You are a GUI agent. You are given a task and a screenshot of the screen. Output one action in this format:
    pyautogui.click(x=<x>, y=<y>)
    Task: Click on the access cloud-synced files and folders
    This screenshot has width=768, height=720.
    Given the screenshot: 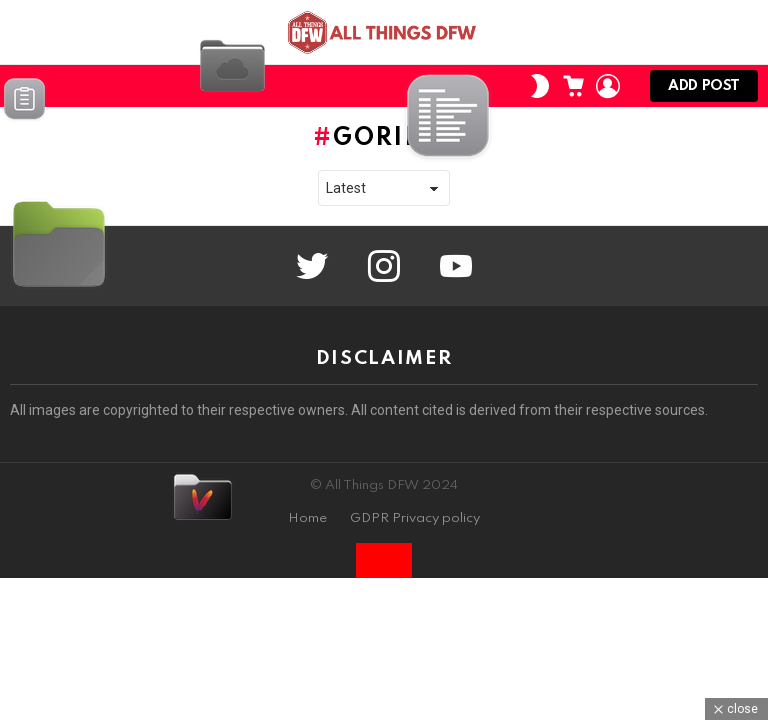 What is the action you would take?
    pyautogui.click(x=232, y=65)
    